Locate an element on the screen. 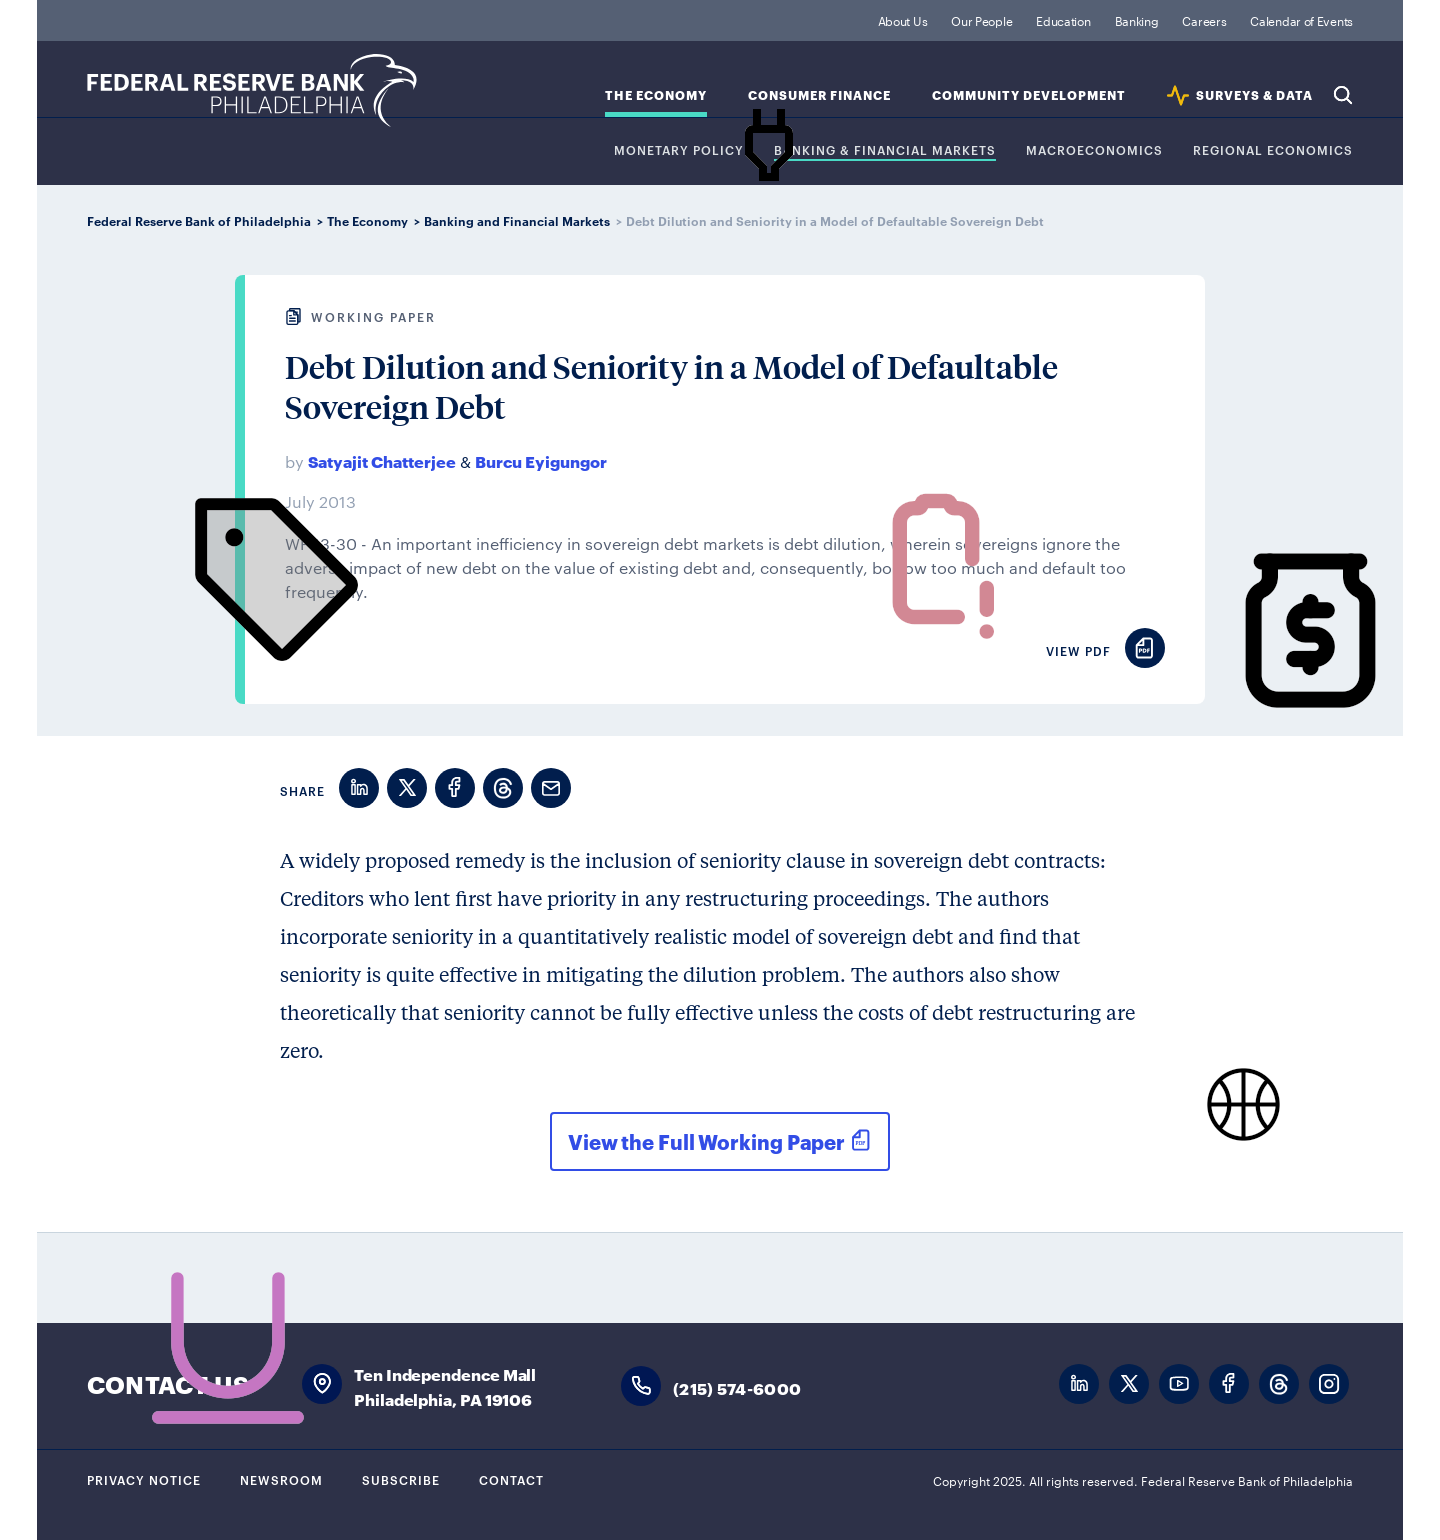 This screenshot has width=1440, height=1540. add a tag or label to an item is located at coordinates (267, 570).